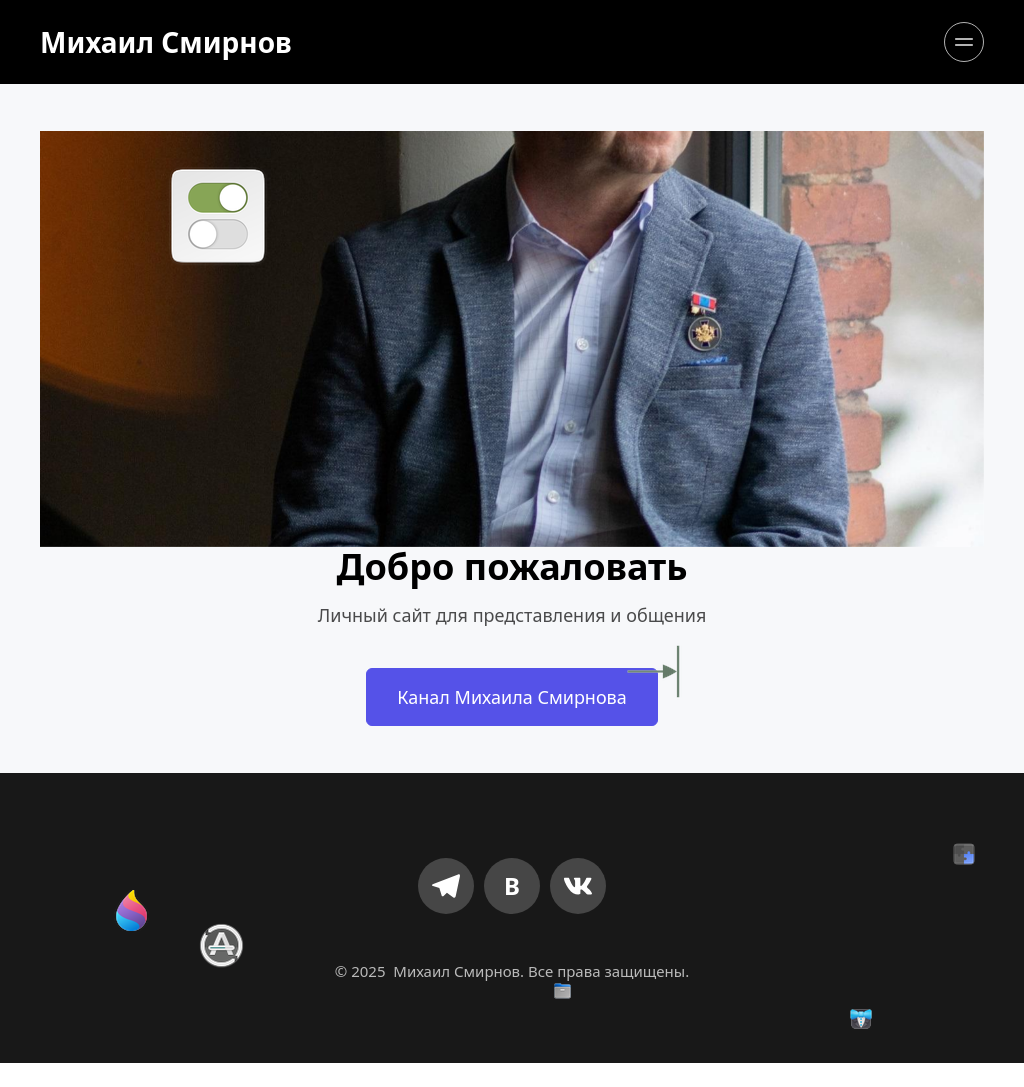 The width and height of the screenshot is (1024, 1087). I want to click on open the software update manager, so click(221, 945).